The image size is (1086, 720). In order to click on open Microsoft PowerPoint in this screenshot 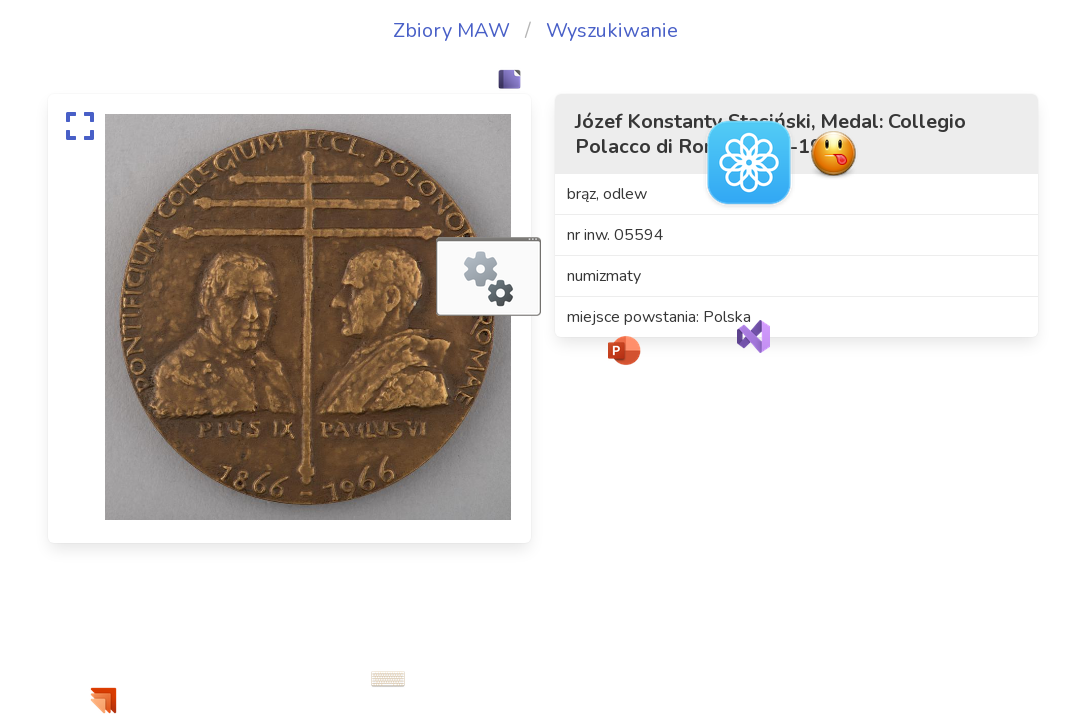, I will do `click(624, 350)`.